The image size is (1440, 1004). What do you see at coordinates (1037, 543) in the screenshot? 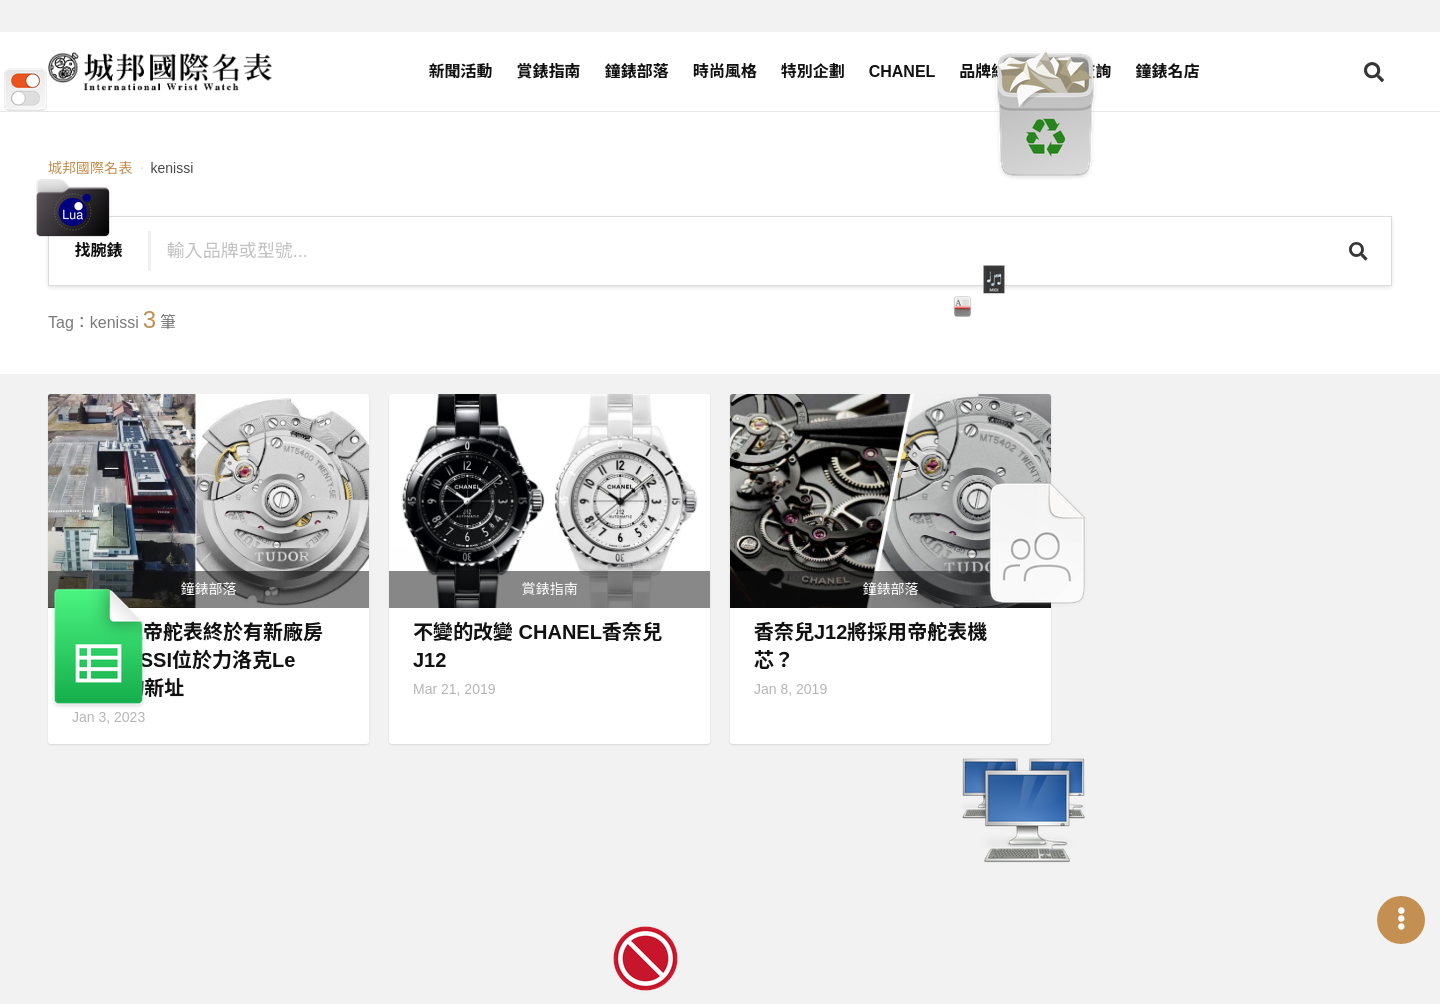
I see `indicates a file containing author or contributor information` at bounding box center [1037, 543].